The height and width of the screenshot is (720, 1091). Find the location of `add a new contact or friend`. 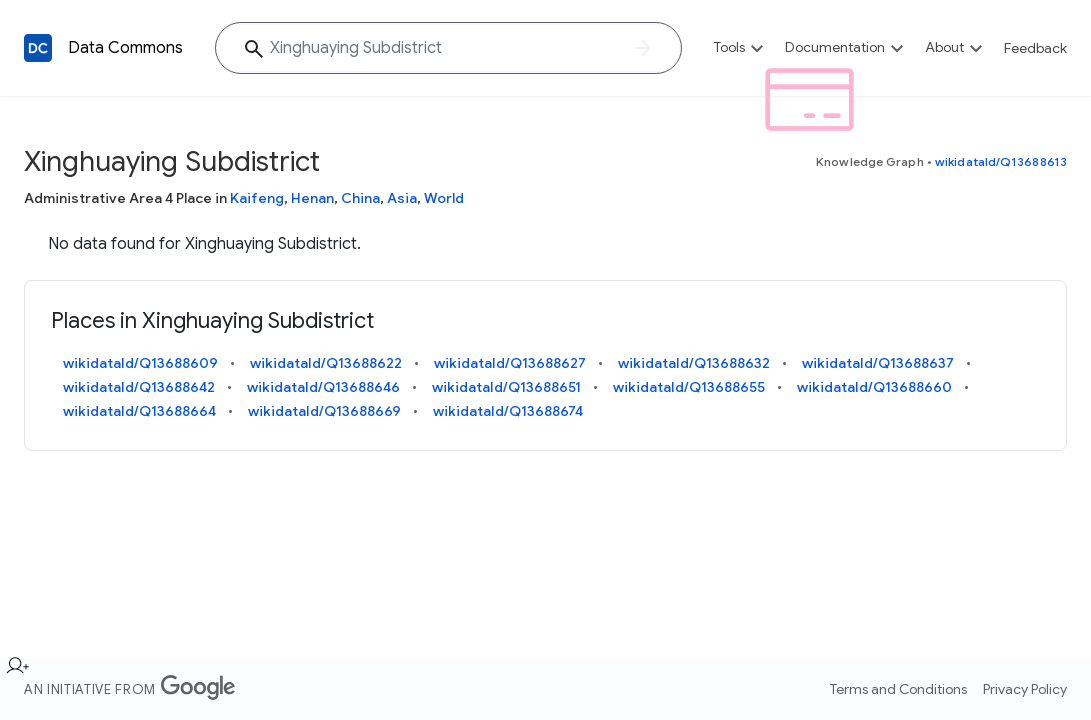

add a new contact or friend is located at coordinates (17, 666).